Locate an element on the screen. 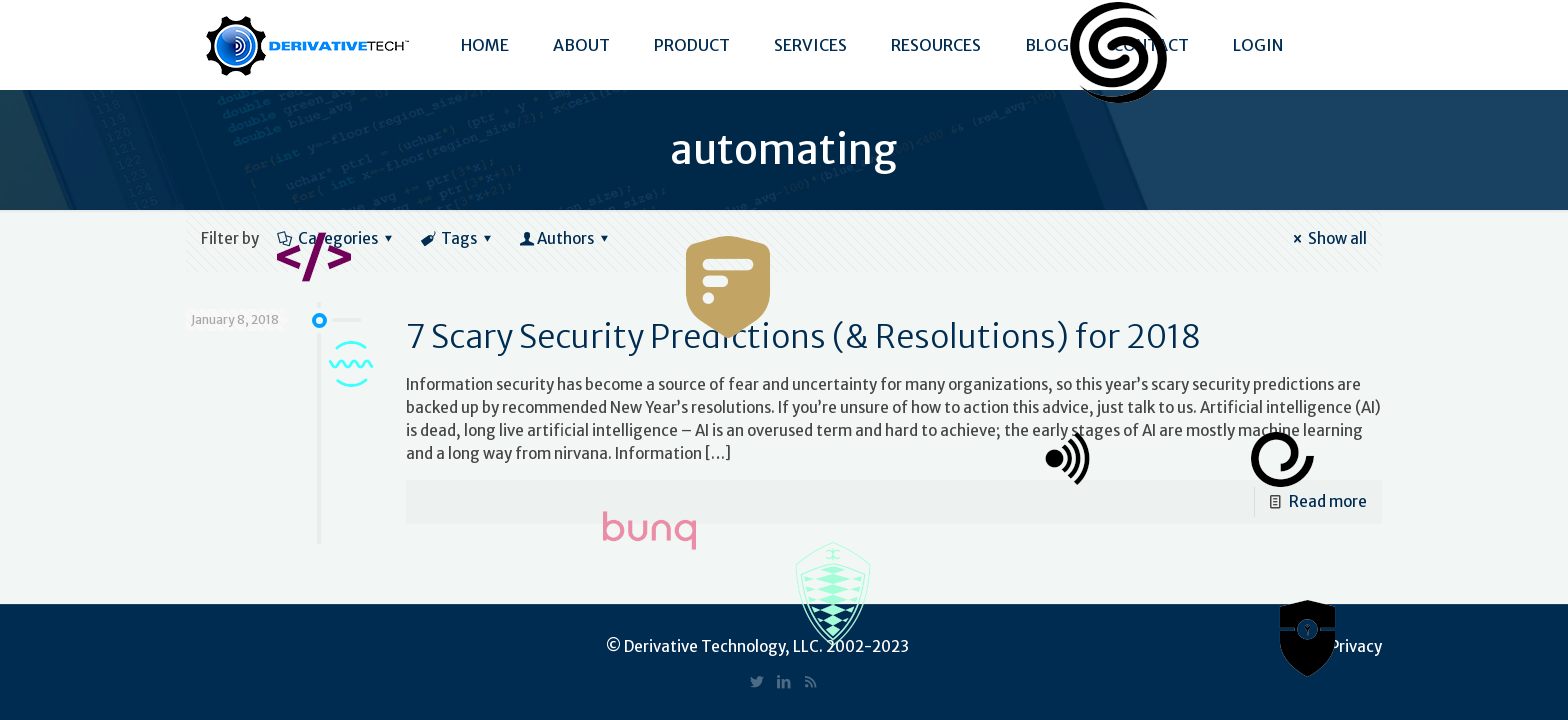 The image size is (1568, 720). htmx library or framework logo is located at coordinates (314, 257).